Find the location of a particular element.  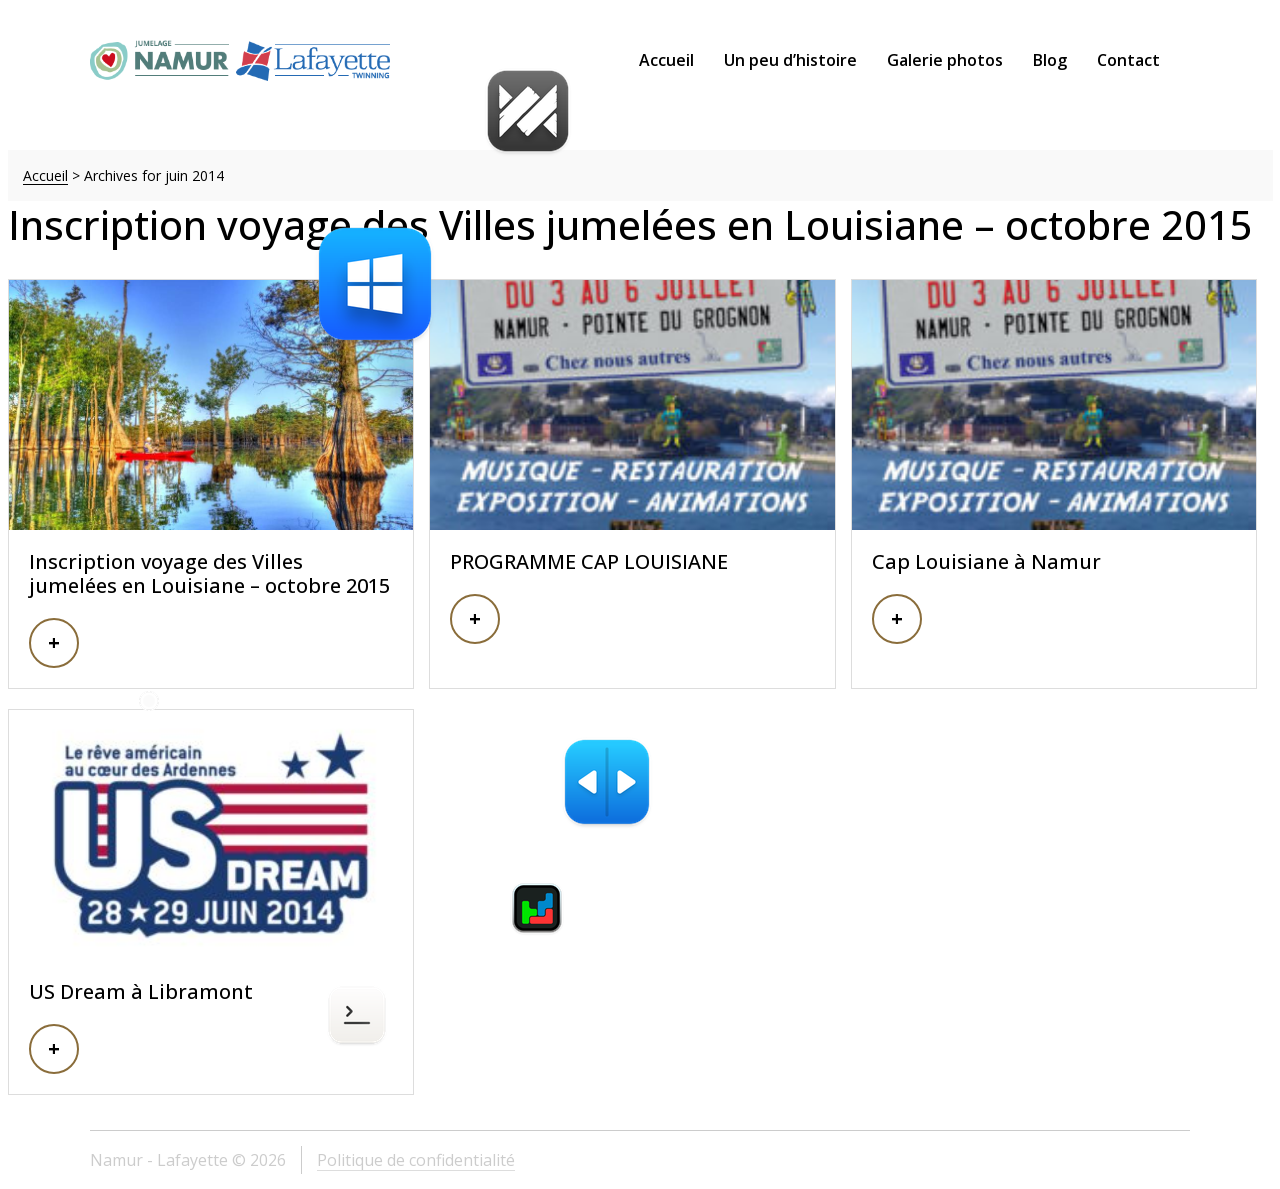

launch wine windows compatibility layer is located at coordinates (375, 284).